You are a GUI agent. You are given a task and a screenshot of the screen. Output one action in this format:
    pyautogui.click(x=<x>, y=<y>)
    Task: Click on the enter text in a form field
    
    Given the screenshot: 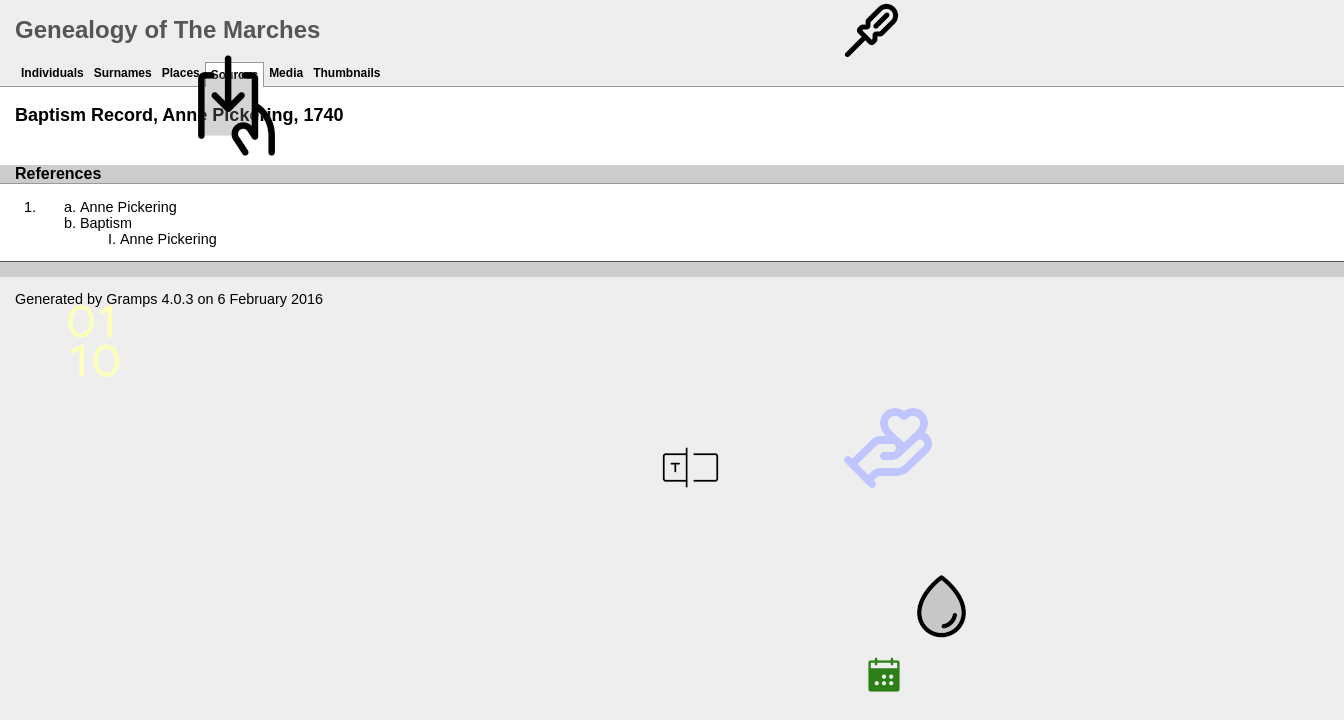 What is the action you would take?
    pyautogui.click(x=690, y=467)
    